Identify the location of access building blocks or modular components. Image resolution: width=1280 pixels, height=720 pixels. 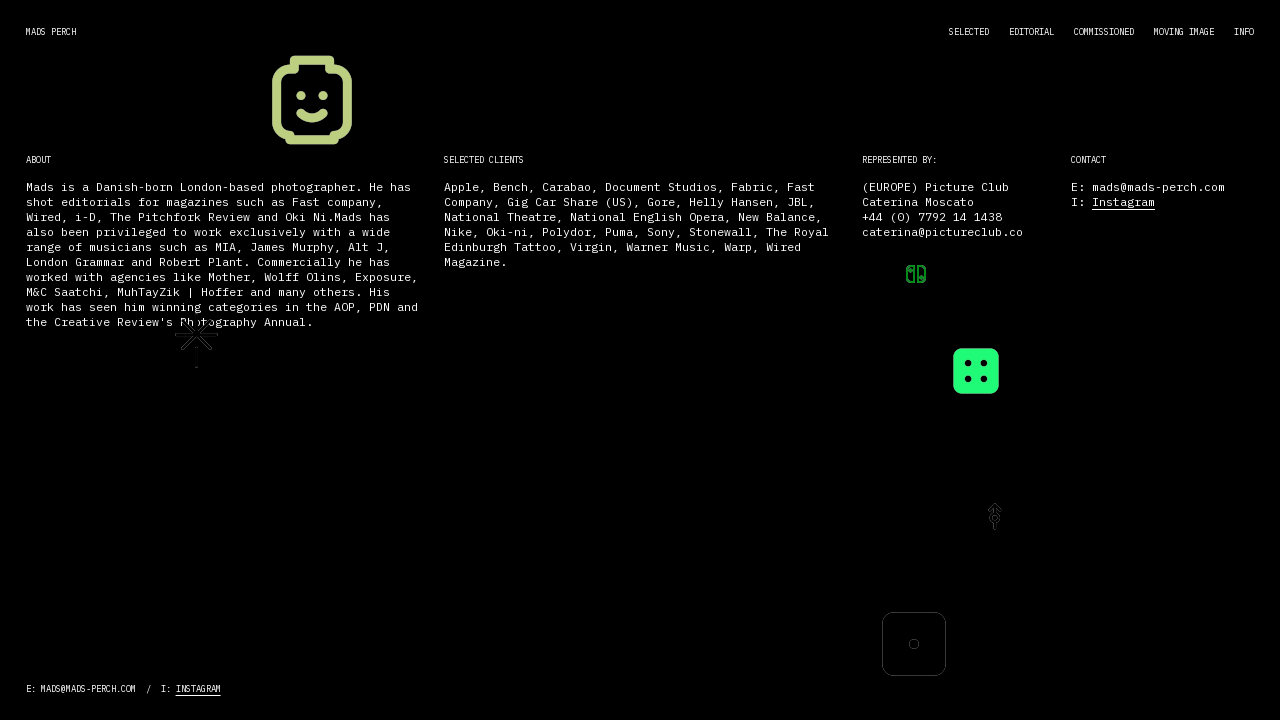
(312, 100).